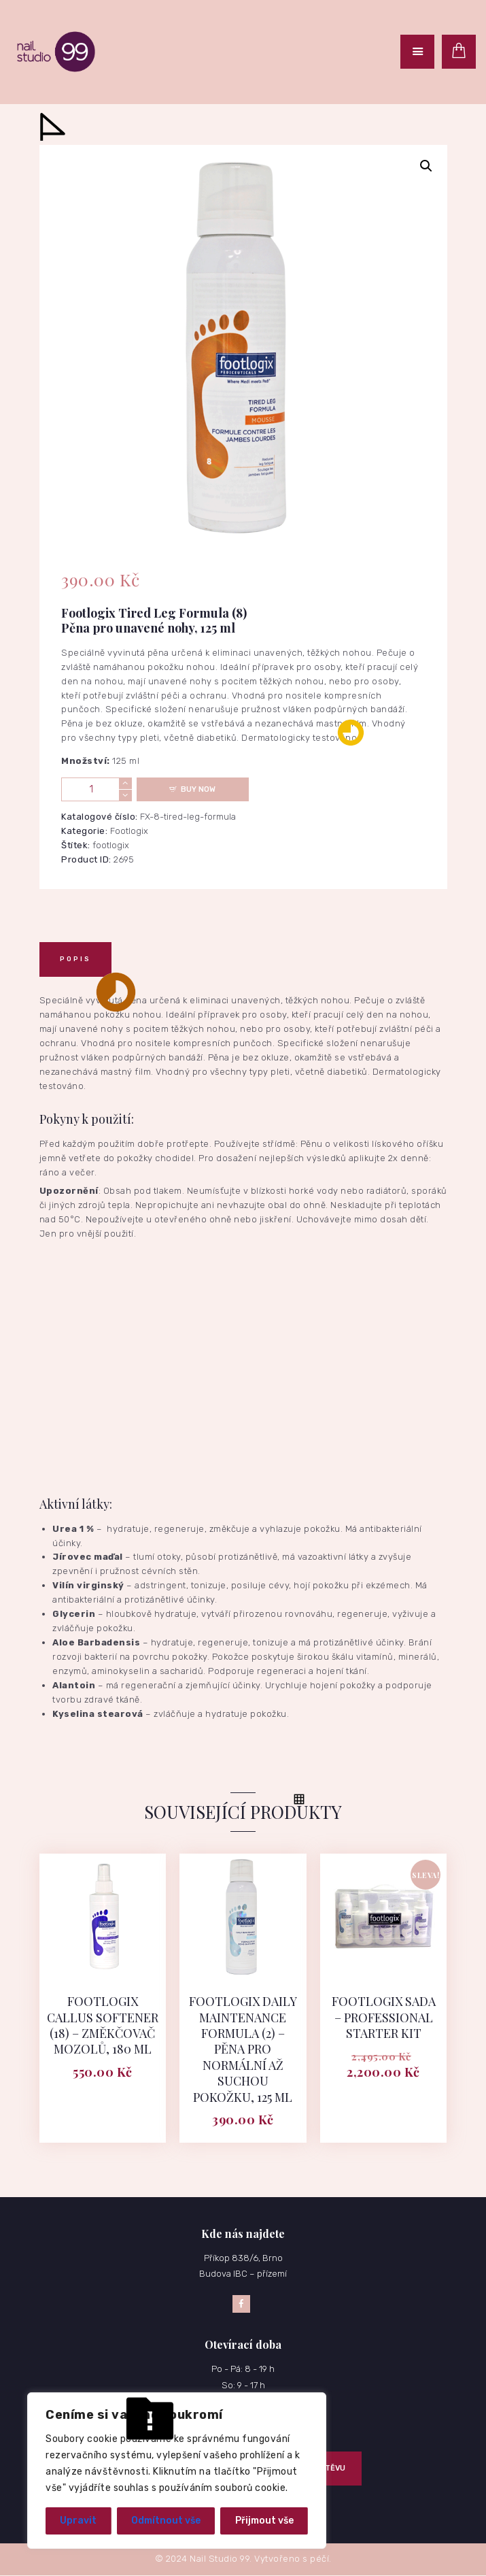 This screenshot has width=486, height=2576. Describe the element at coordinates (150, 2418) in the screenshot. I see `folder contains items that need attention` at that location.